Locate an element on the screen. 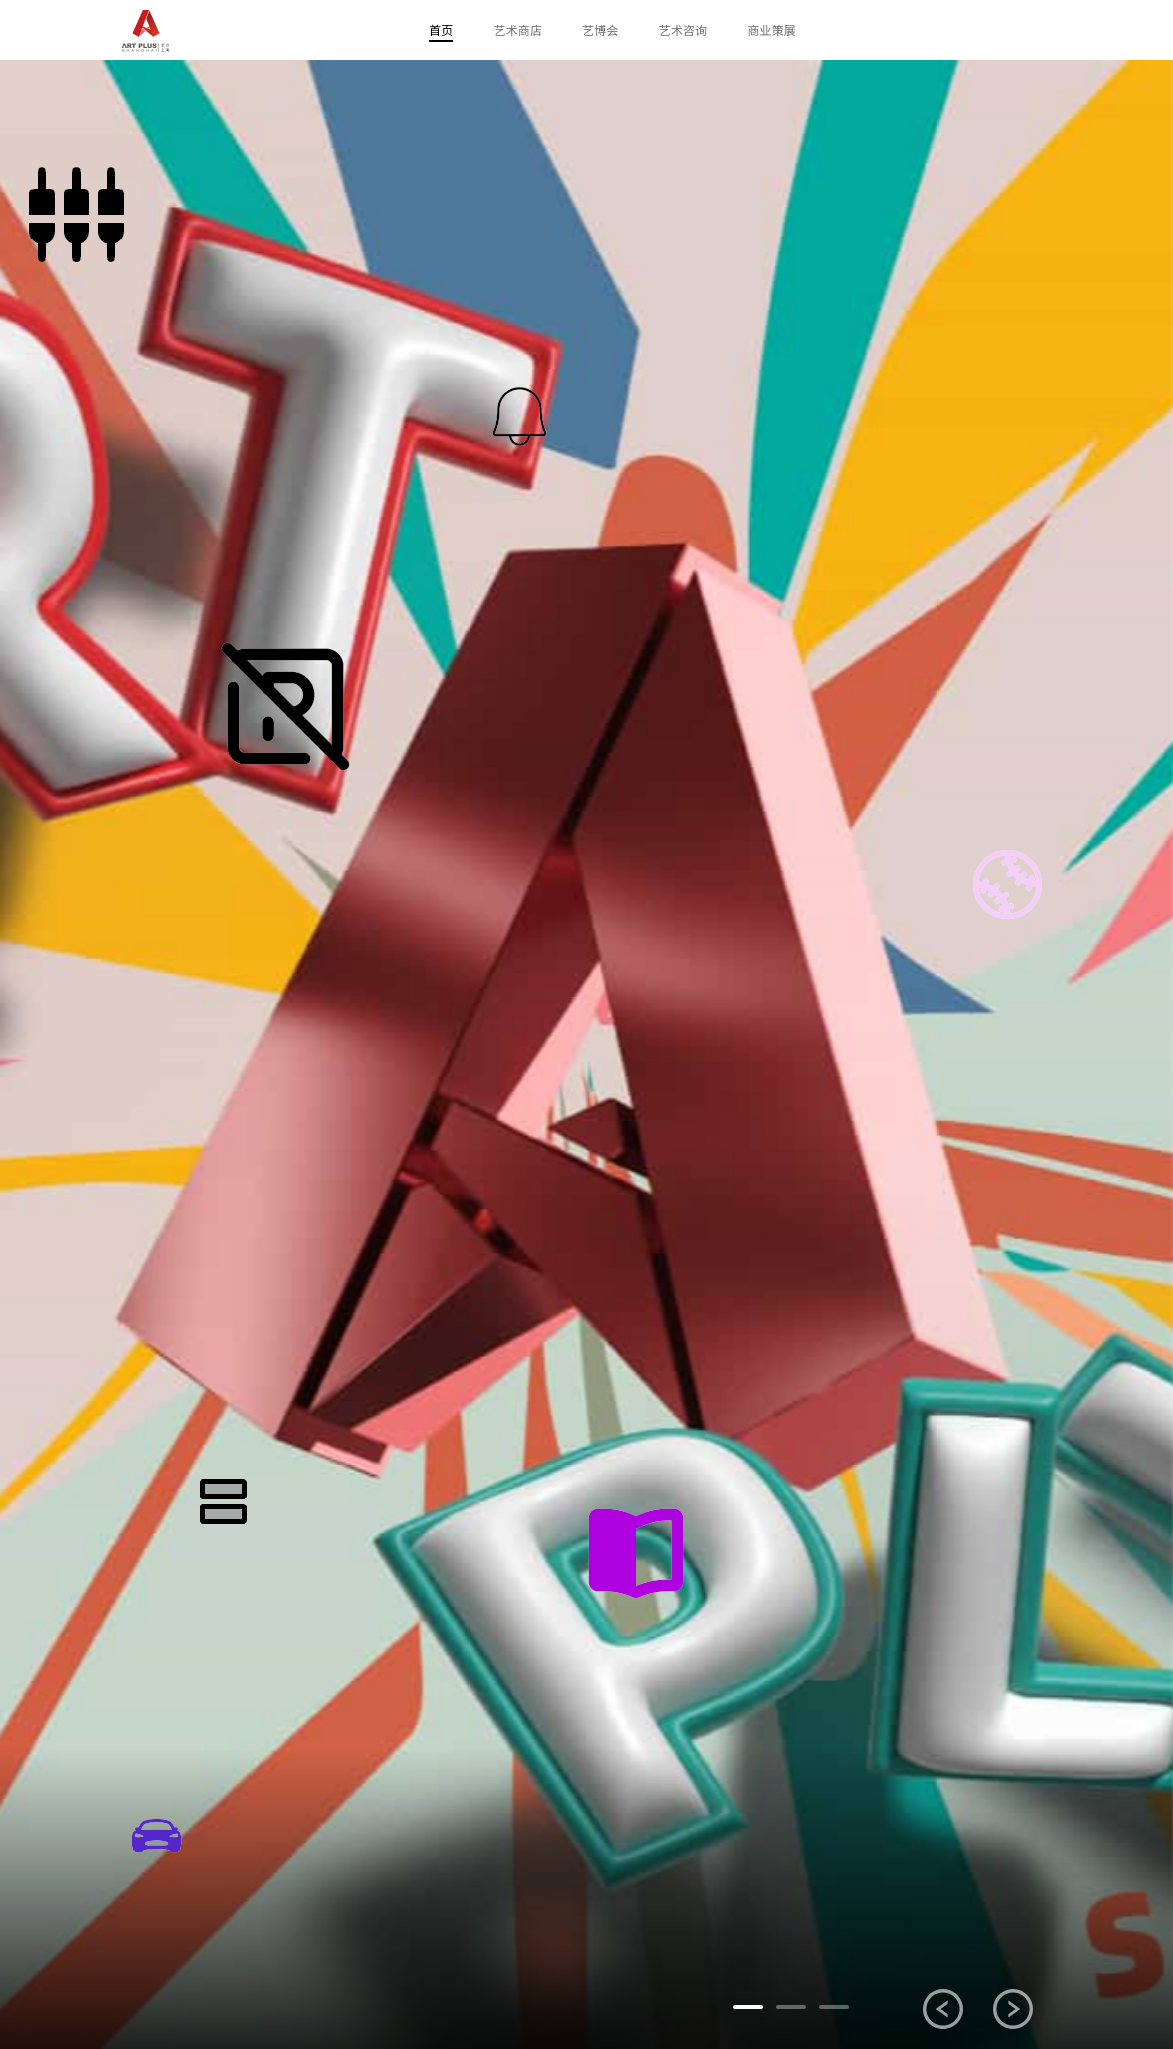 This screenshot has width=1173, height=2049. open reading mode or e-reader is located at coordinates (636, 1550).